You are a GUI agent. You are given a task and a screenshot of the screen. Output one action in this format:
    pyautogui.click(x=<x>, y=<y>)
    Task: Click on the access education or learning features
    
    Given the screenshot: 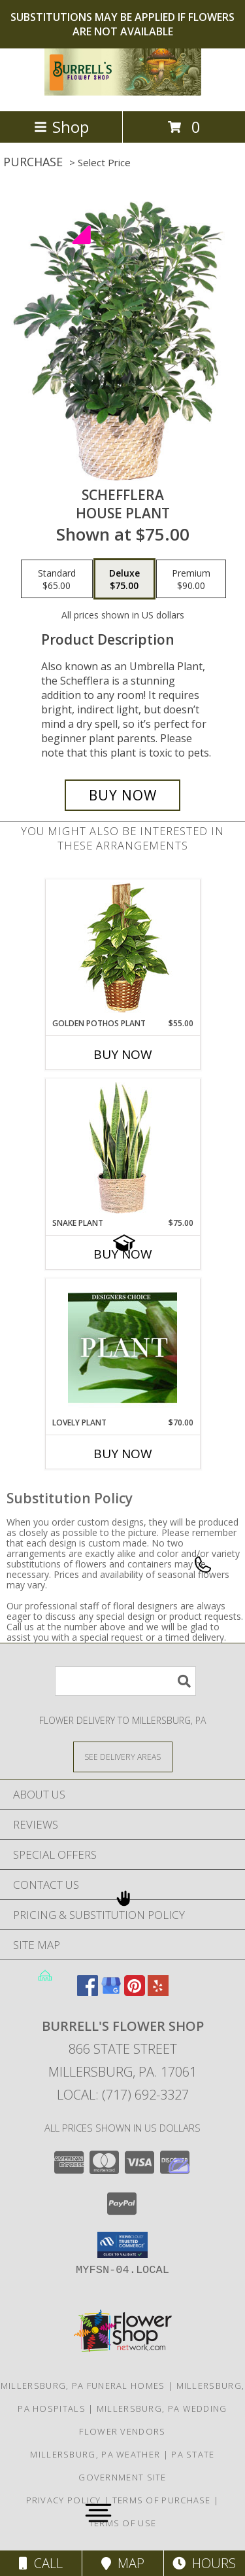 What is the action you would take?
    pyautogui.click(x=124, y=1243)
    